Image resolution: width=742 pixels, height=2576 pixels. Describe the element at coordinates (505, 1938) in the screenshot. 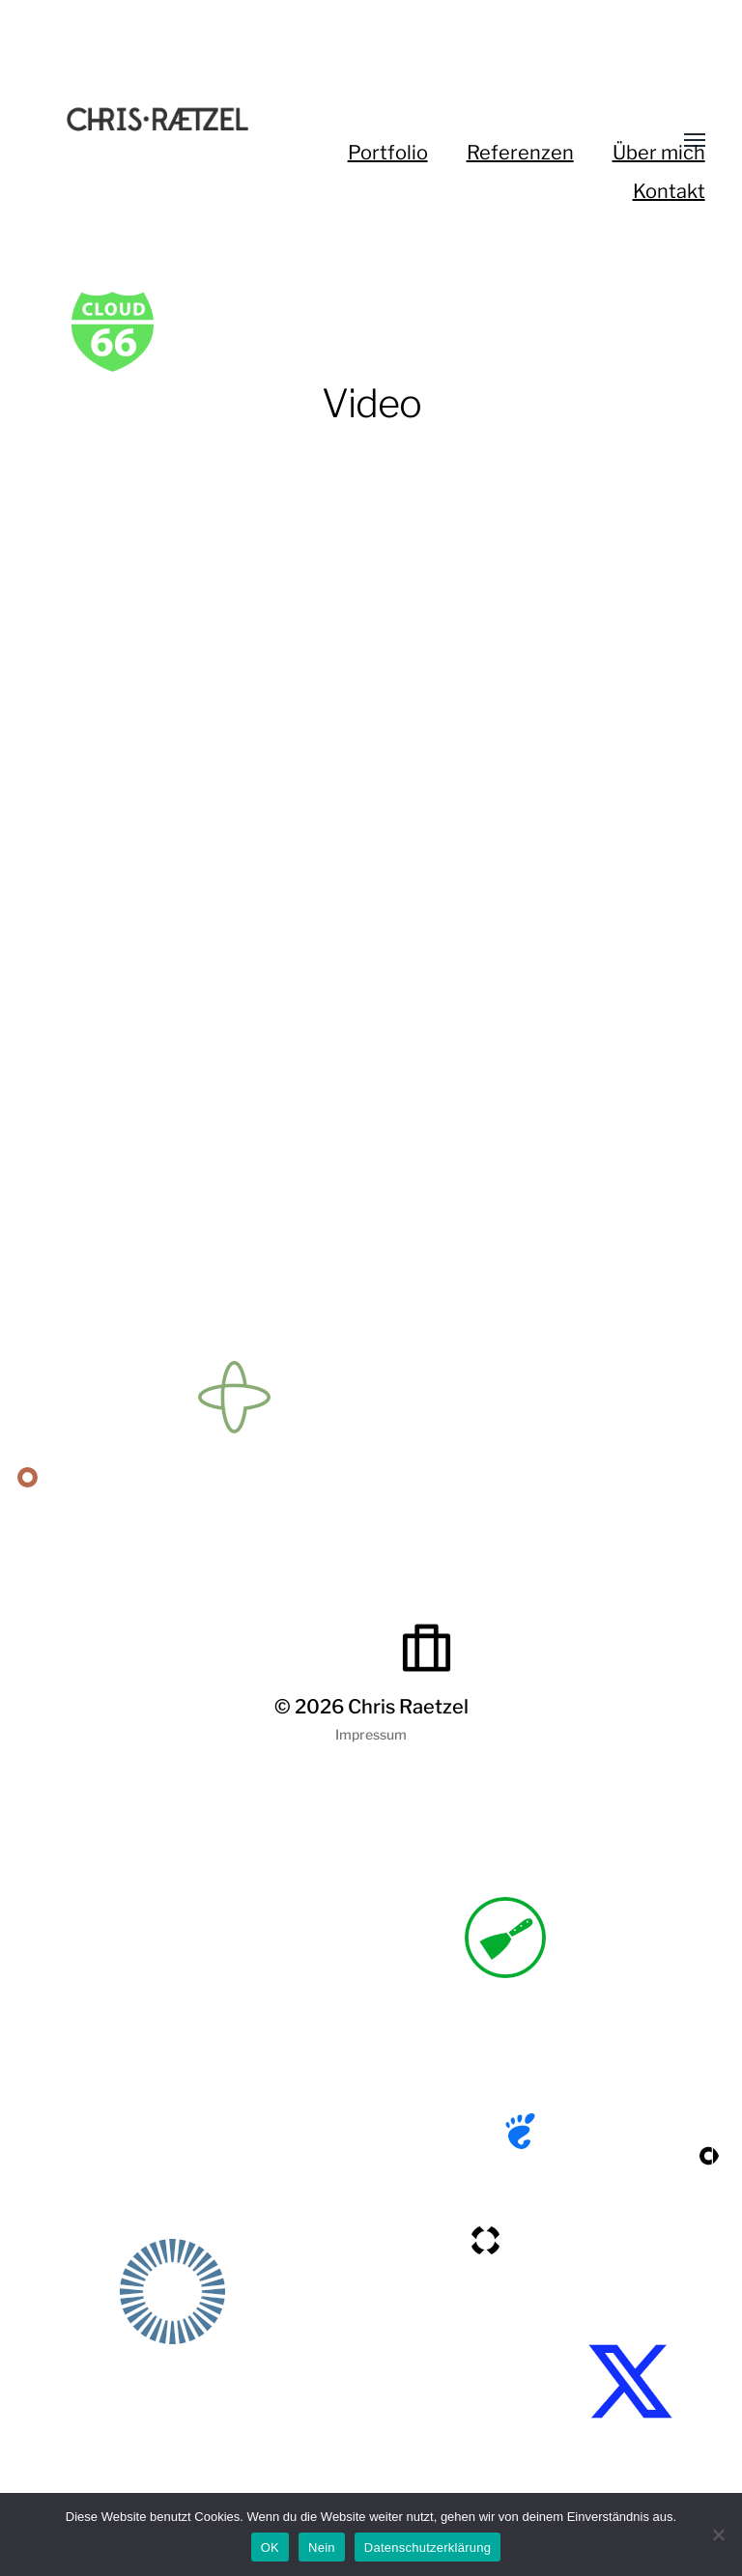

I see `Scrapy web scraping framework logo` at that location.